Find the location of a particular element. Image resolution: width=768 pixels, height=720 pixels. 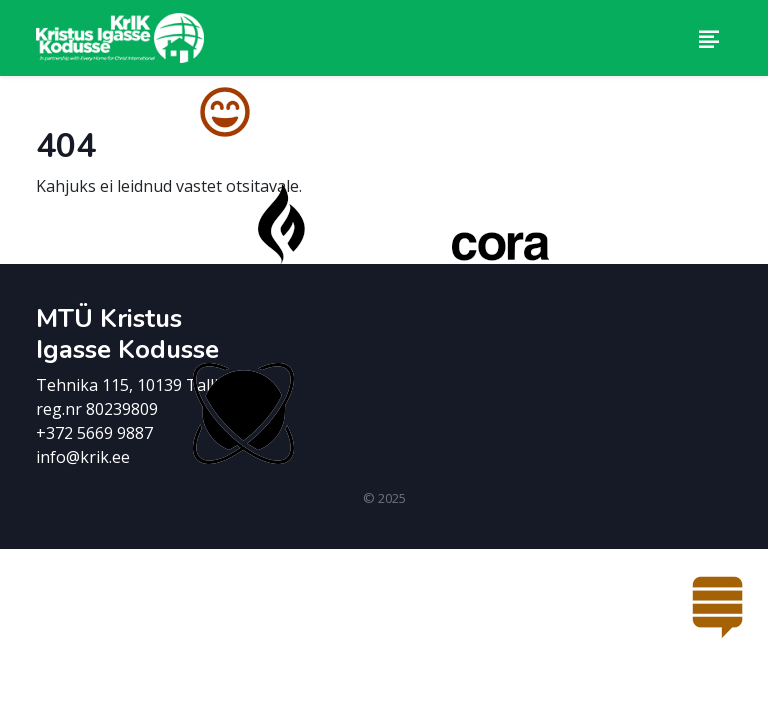

ReactOS project logo is located at coordinates (243, 413).